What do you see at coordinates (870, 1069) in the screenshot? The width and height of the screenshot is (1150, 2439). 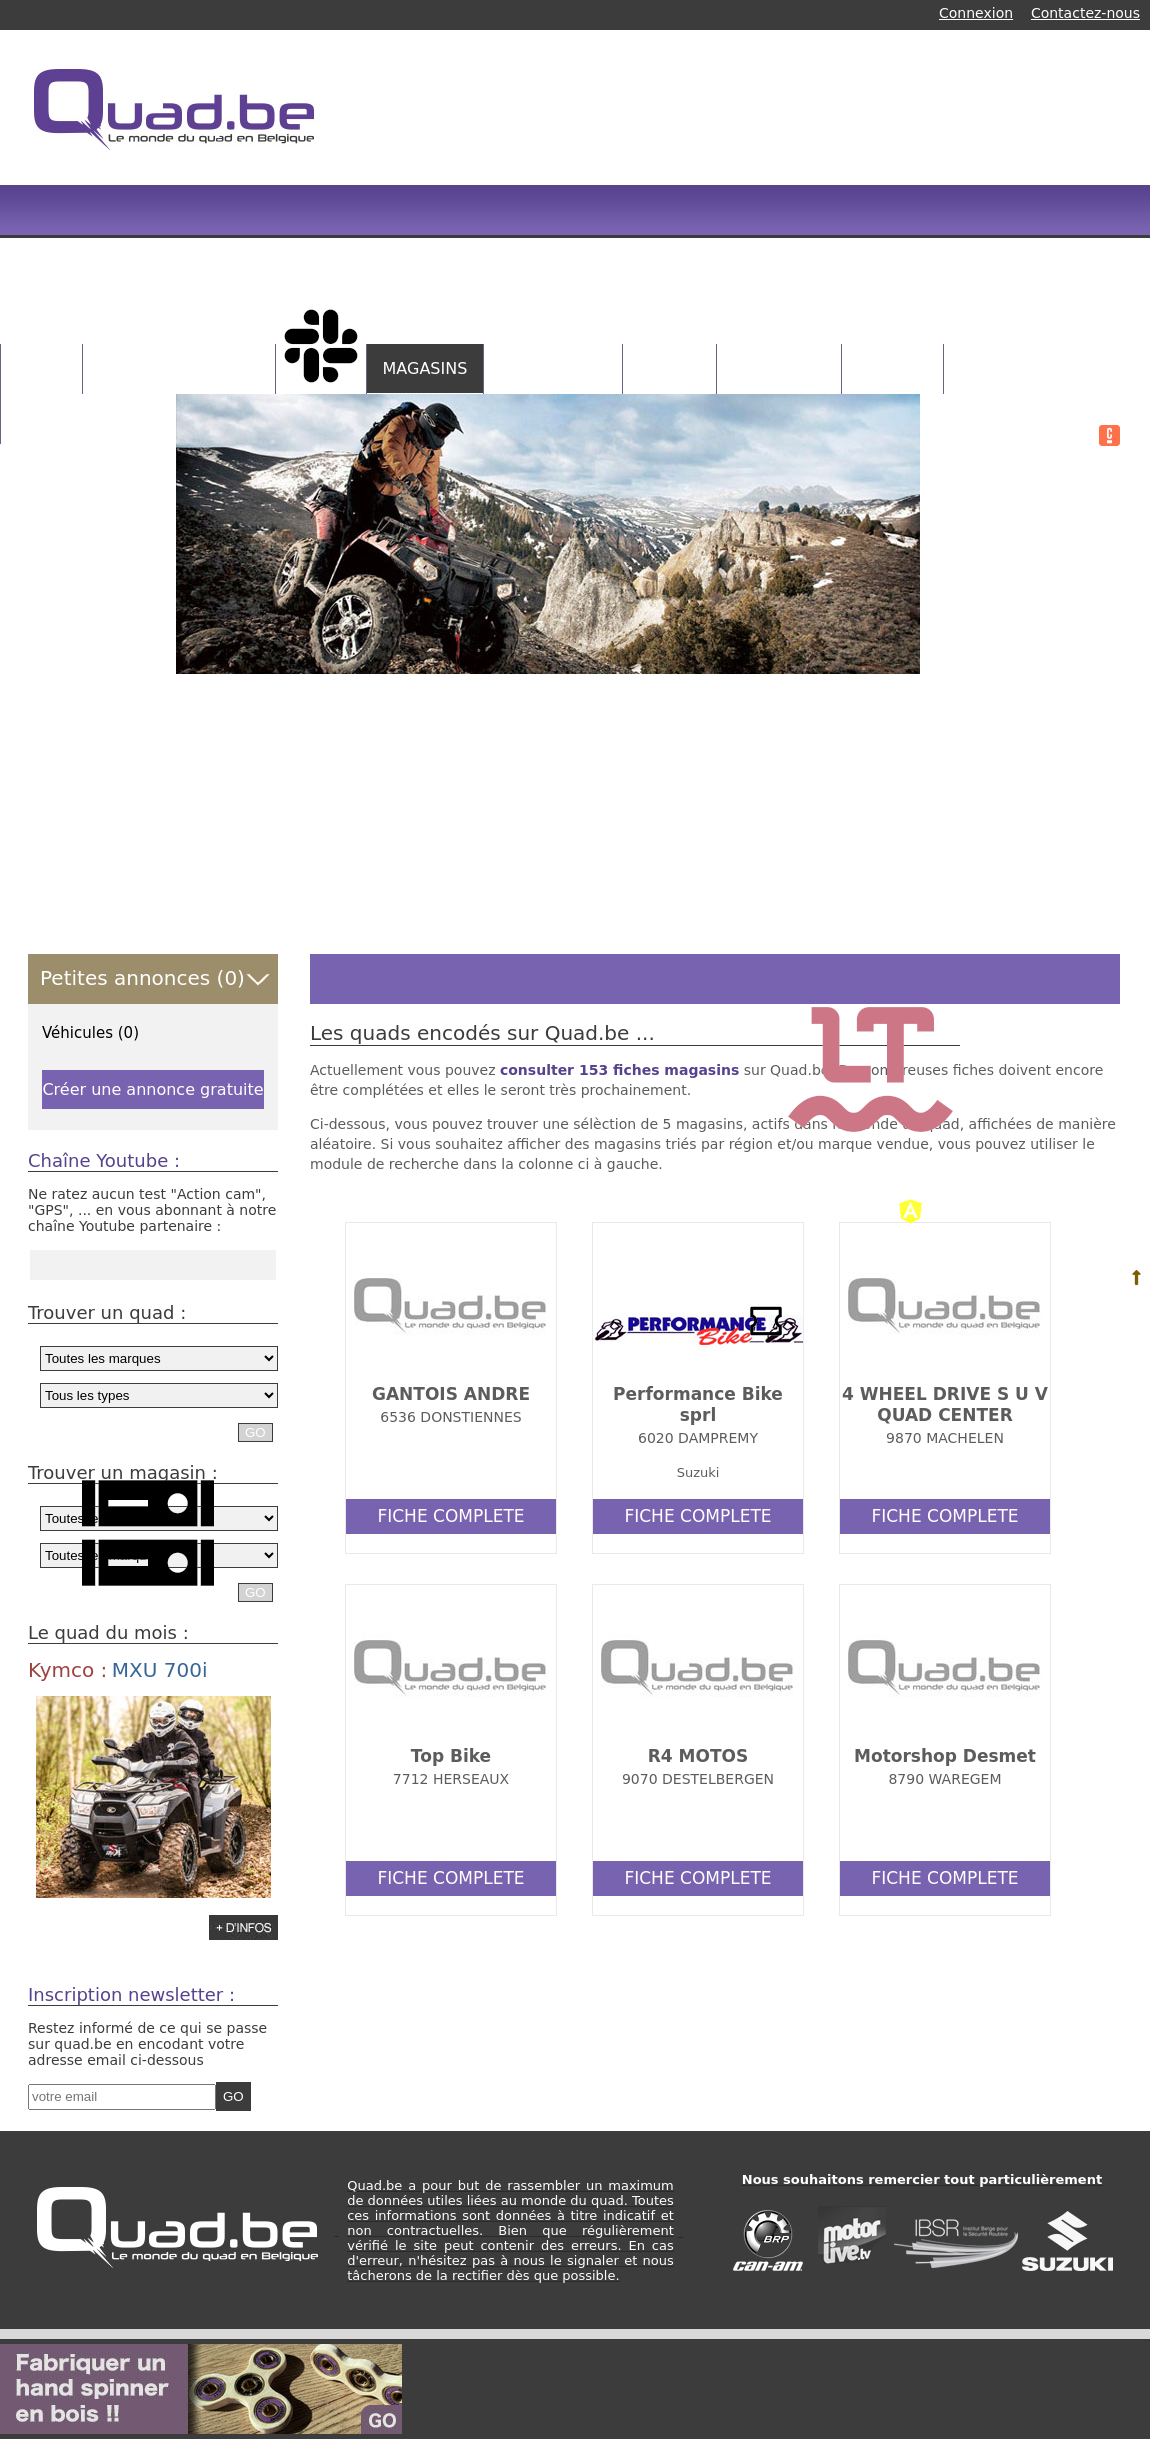 I see `open LanguageTool grammar and spell checker` at bounding box center [870, 1069].